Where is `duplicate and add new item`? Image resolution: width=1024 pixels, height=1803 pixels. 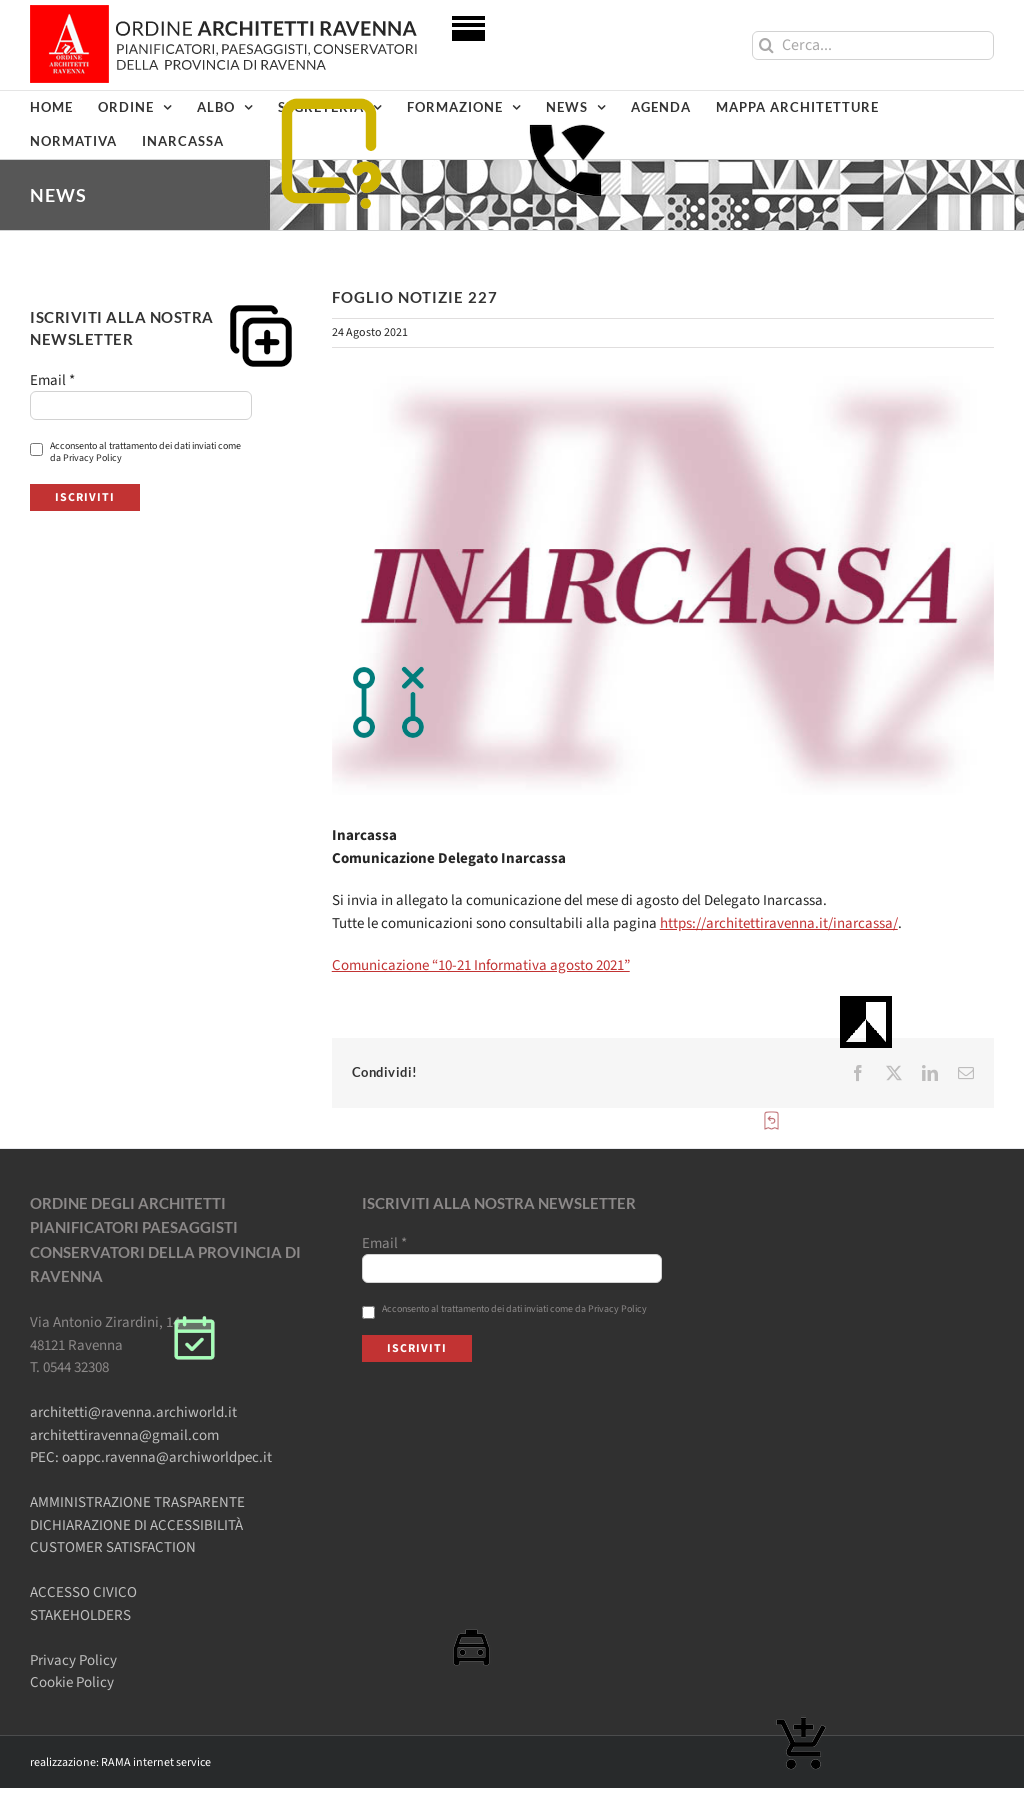
duplicate and add new item is located at coordinates (261, 336).